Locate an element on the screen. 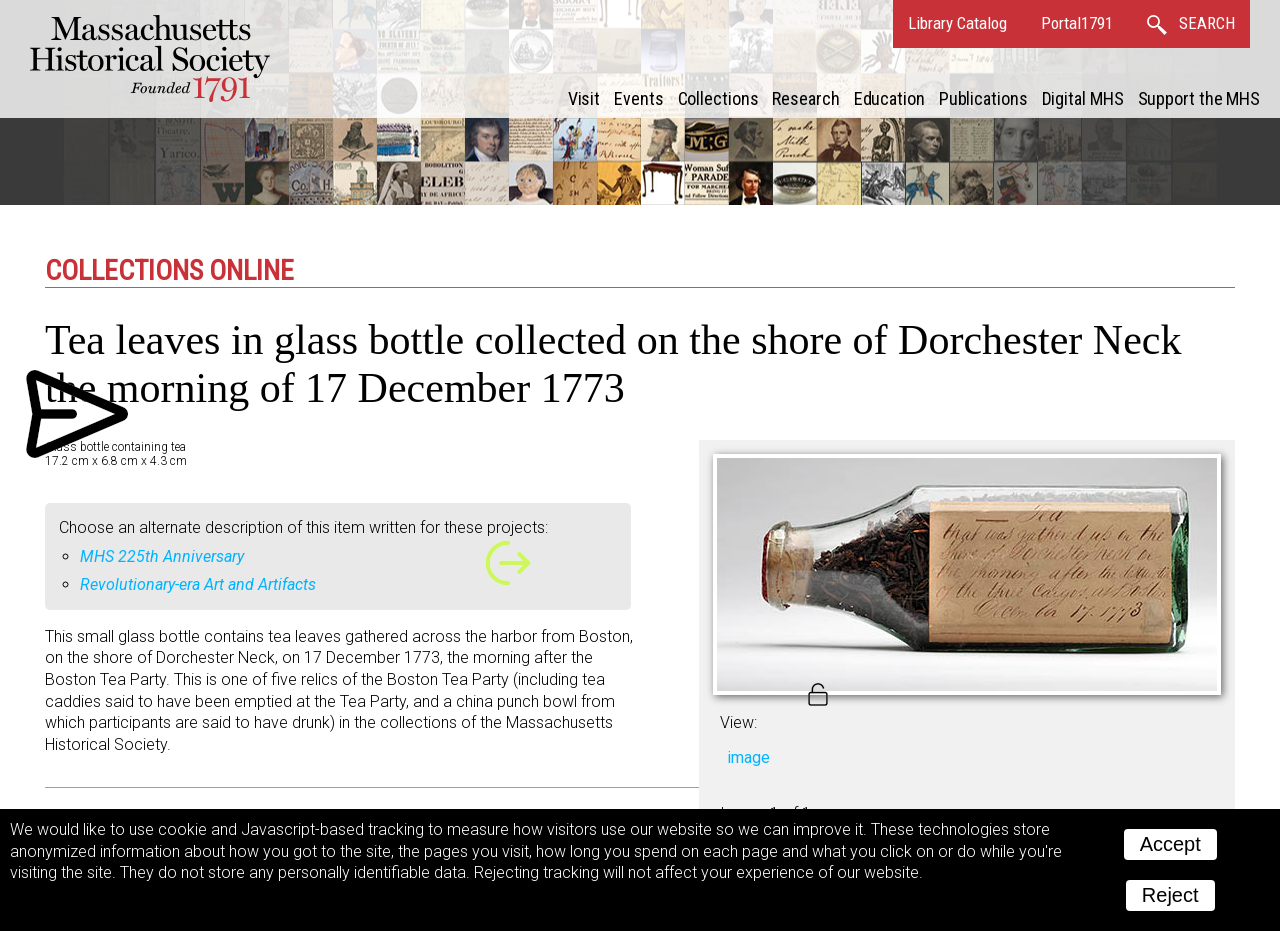  send a message or email is located at coordinates (77, 414).